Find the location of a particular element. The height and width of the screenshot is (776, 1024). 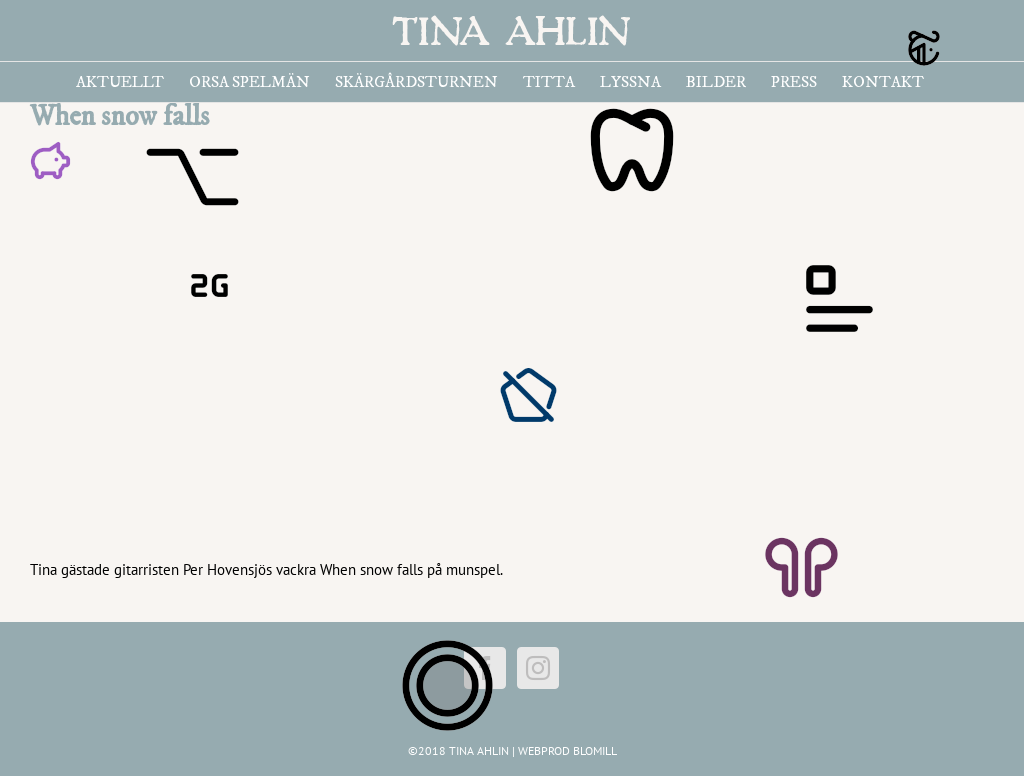

open the New York Times app is located at coordinates (924, 48).